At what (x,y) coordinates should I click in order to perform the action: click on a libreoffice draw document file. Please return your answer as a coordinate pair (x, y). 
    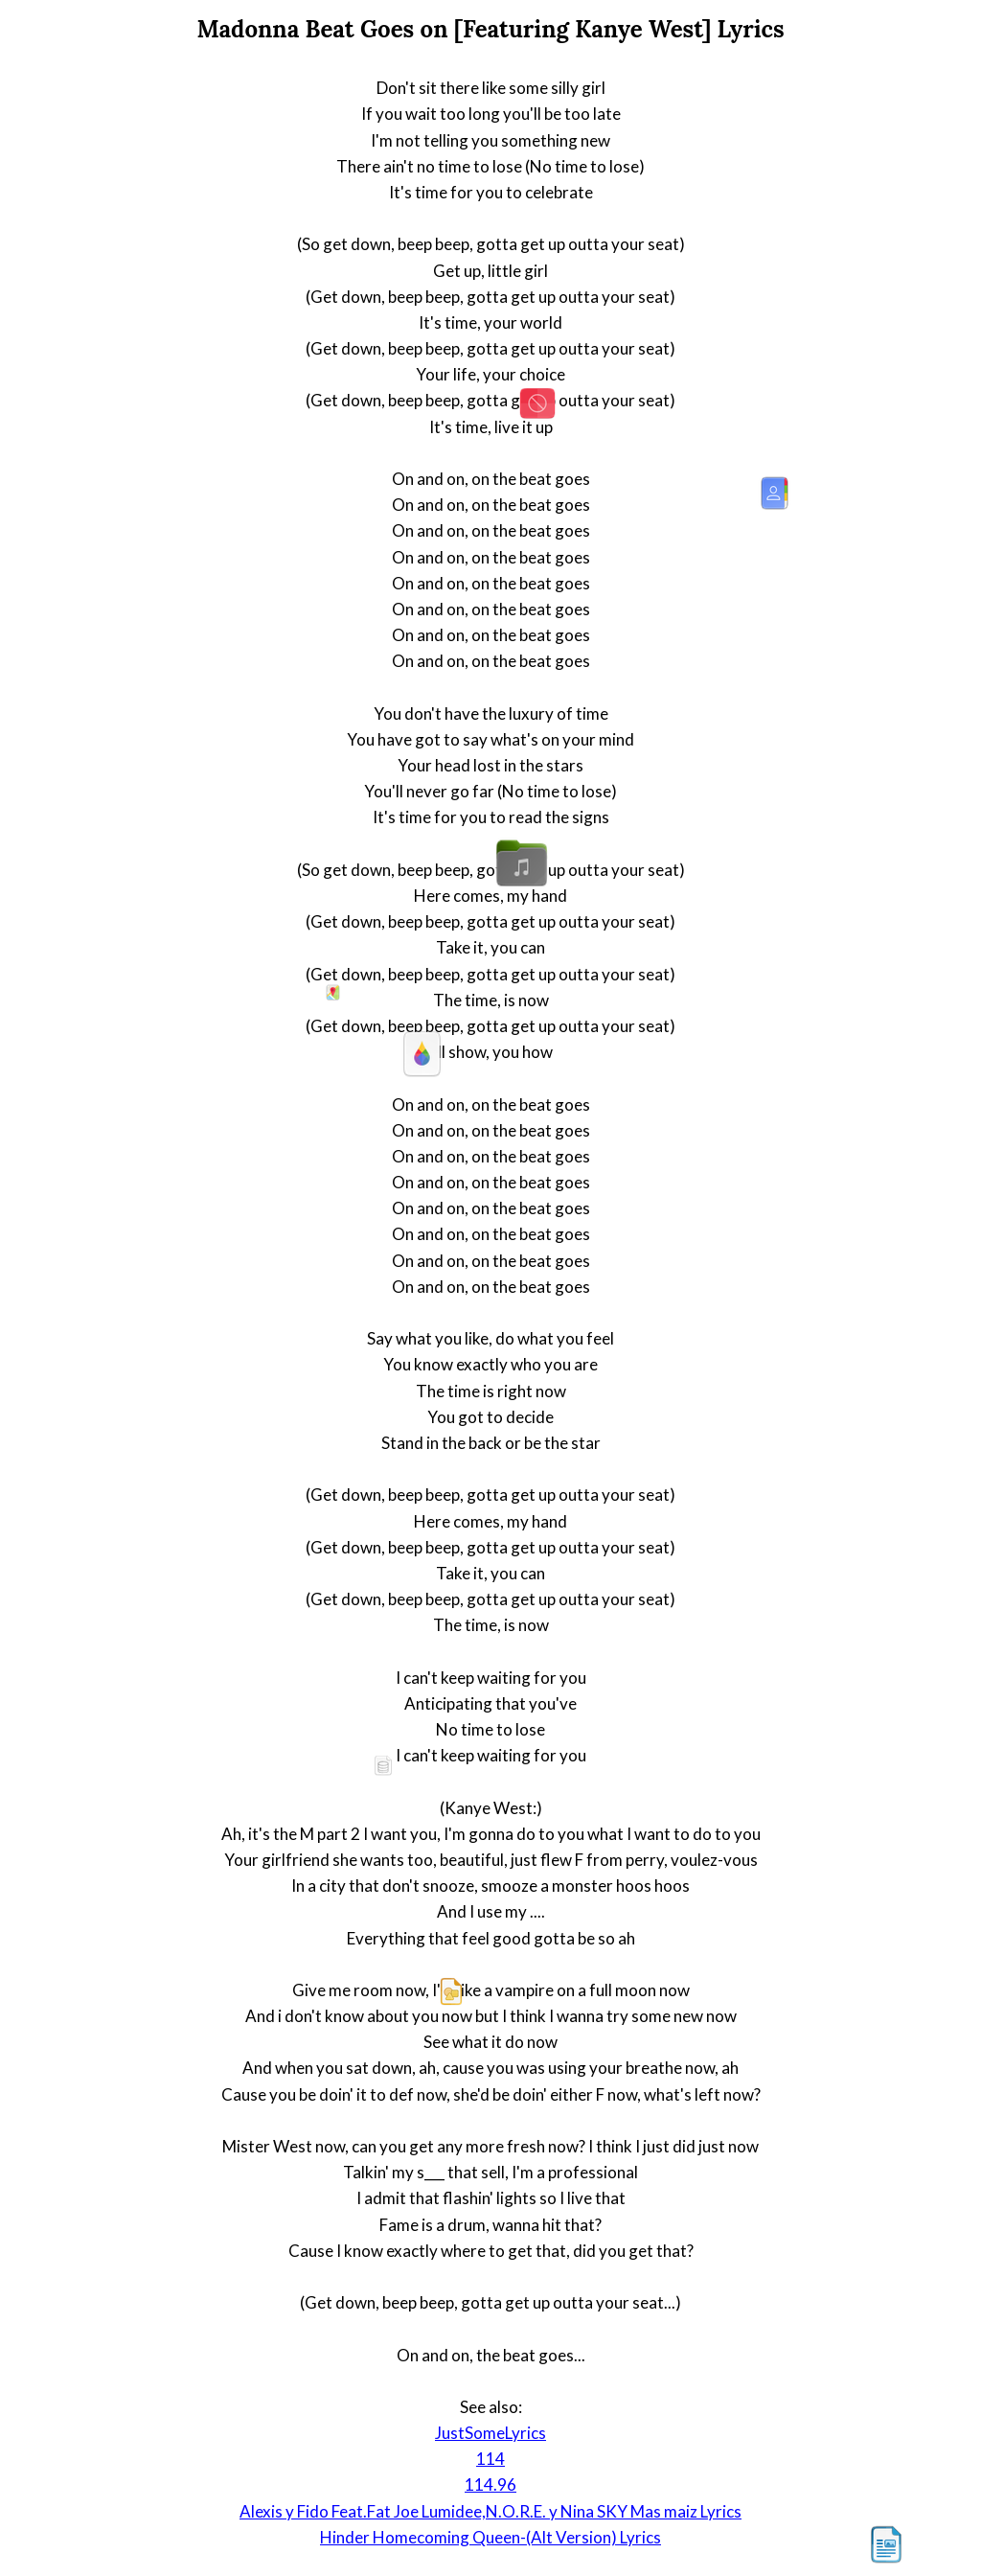
    Looking at the image, I should click on (451, 1991).